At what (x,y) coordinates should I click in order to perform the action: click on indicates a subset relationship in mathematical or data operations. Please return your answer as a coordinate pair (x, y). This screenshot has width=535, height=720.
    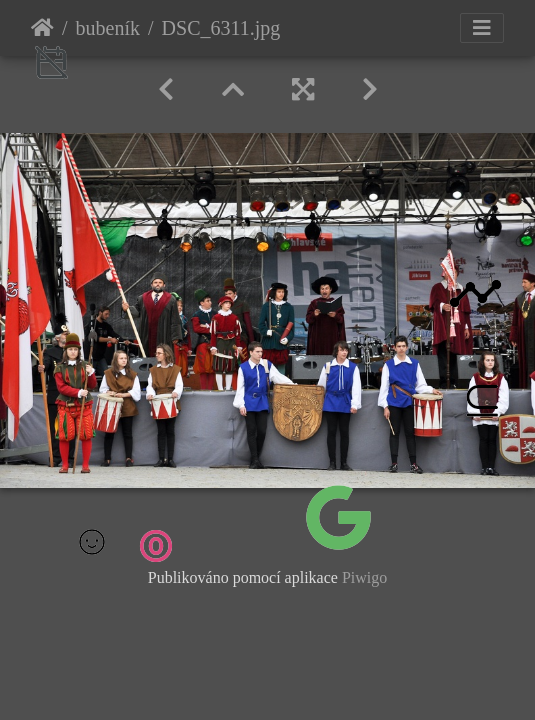
    Looking at the image, I should click on (483, 400).